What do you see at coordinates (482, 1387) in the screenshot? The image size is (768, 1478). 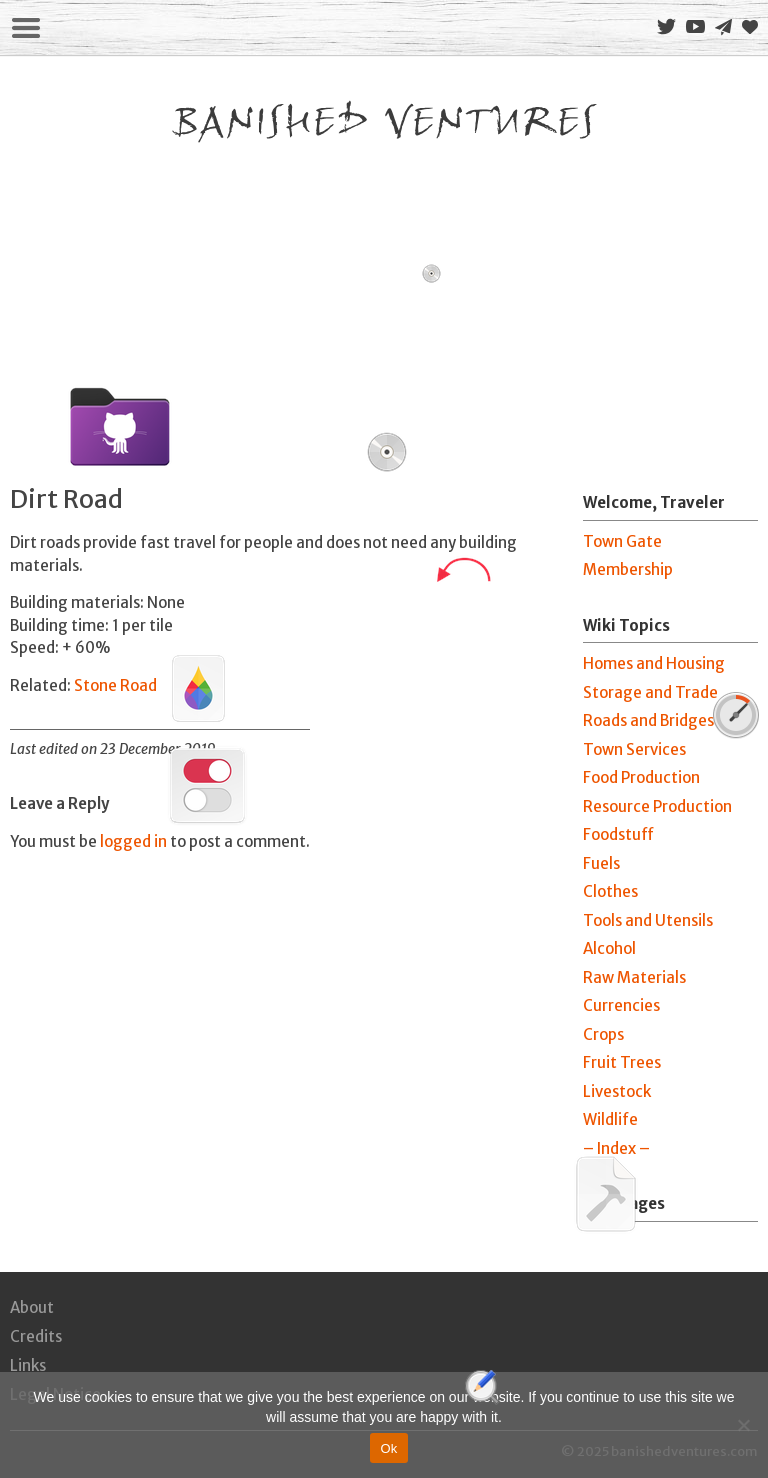 I see `open find and replace tool` at bounding box center [482, 1387].